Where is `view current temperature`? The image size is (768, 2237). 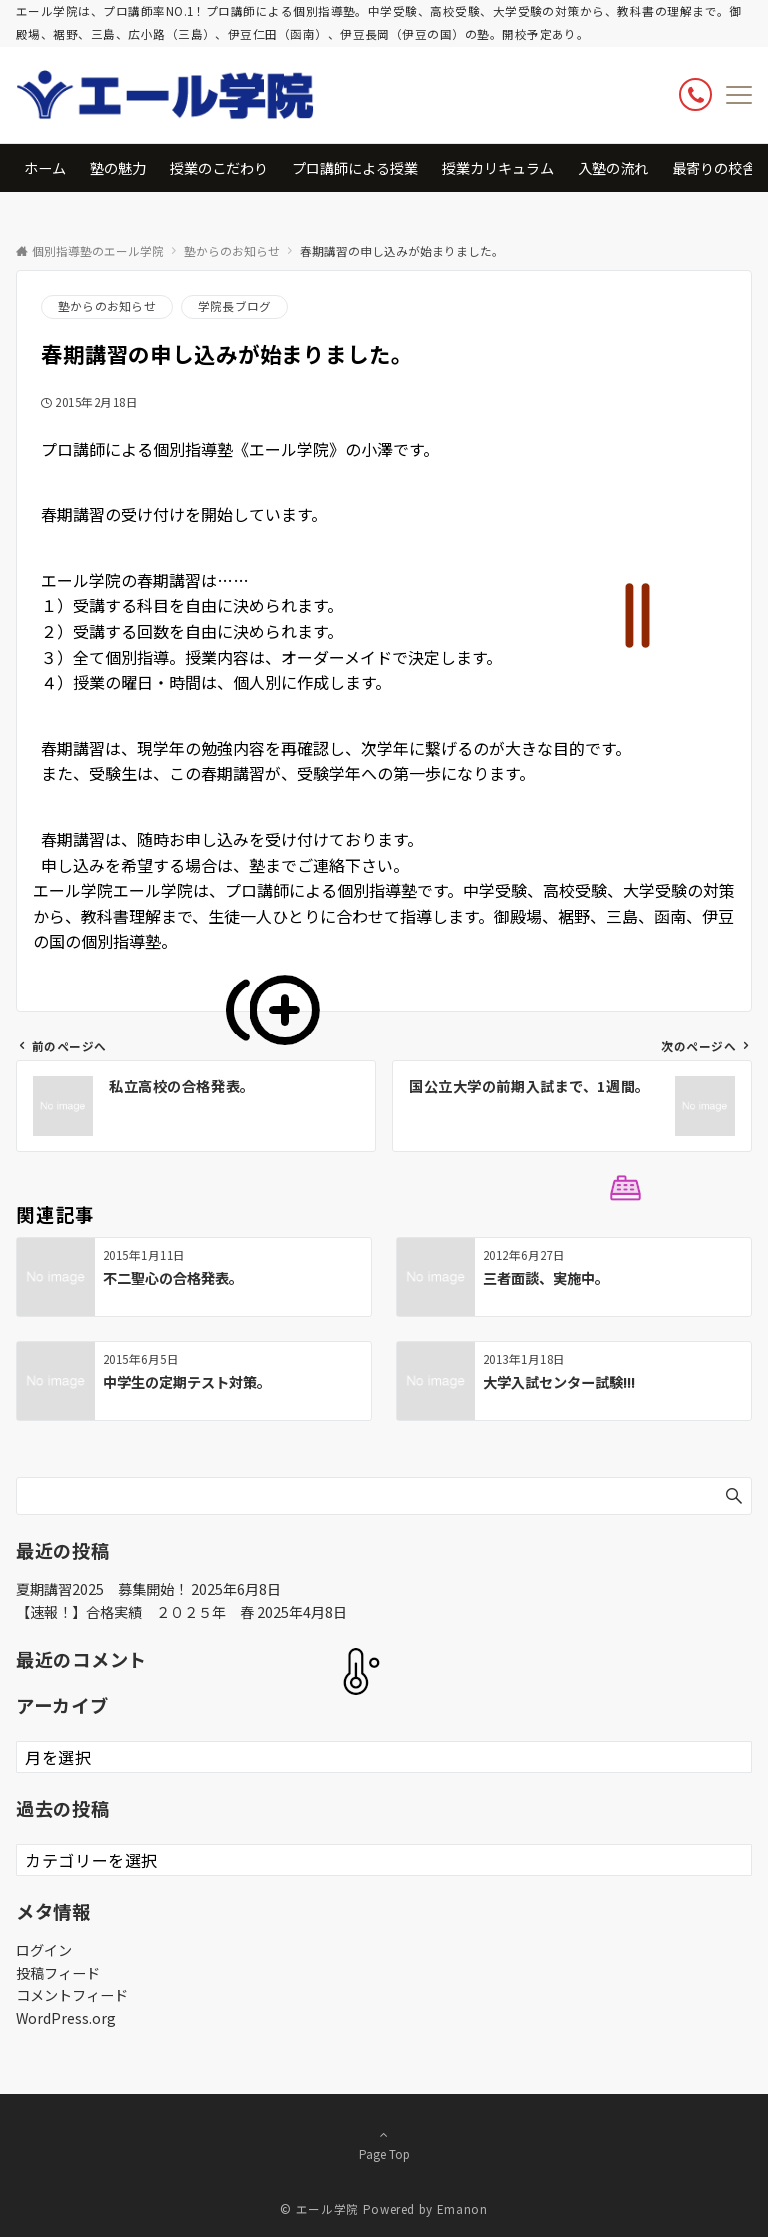 view current temperature is located at coordinates (357, 1671).